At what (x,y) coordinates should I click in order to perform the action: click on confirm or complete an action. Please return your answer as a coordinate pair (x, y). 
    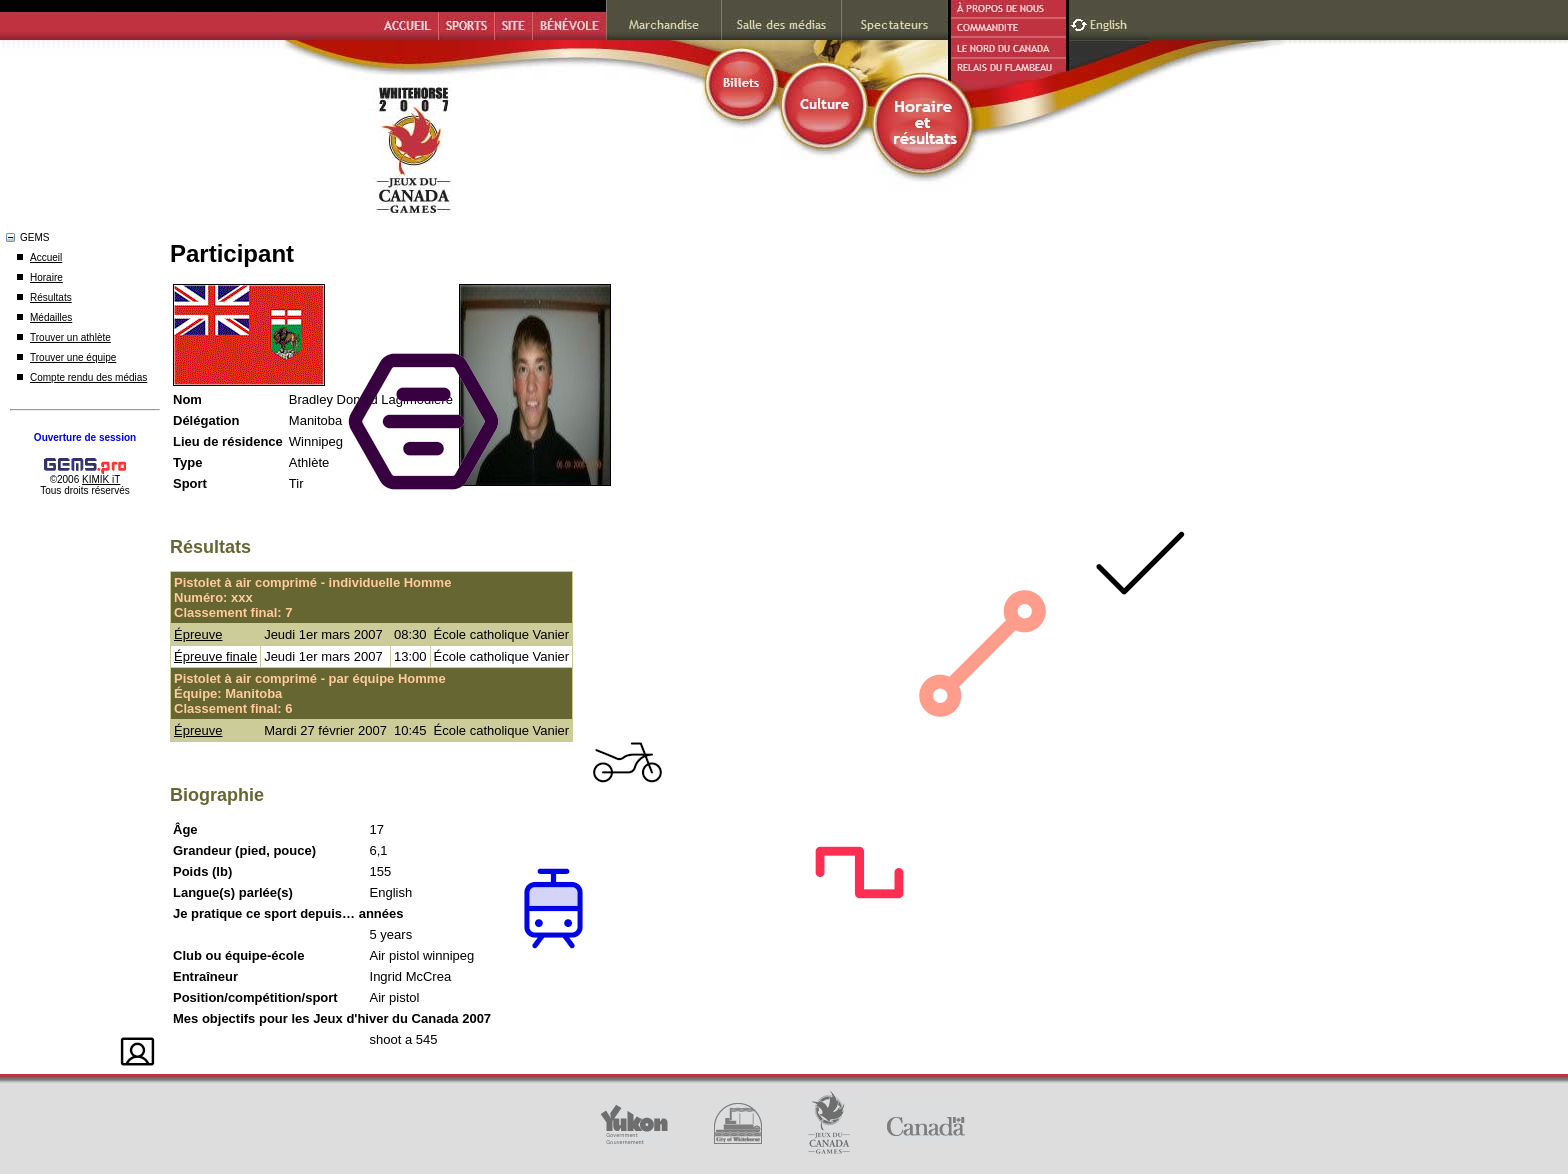
    Looking at the image, I should click on (1138, 559).